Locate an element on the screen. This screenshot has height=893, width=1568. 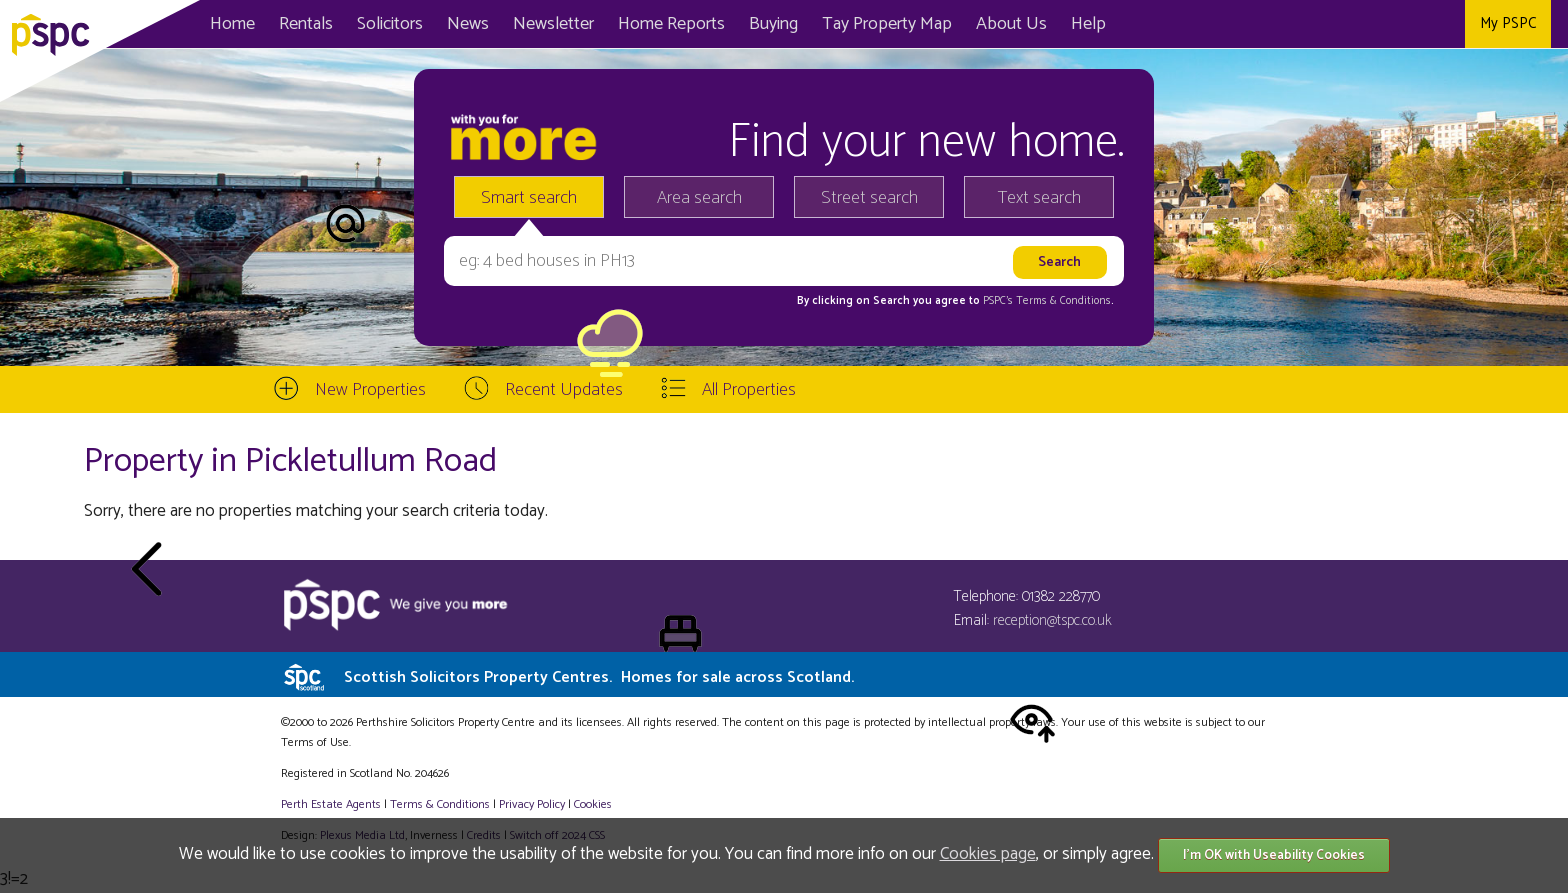
go back to the previous page is located at coordinates (148, 569).